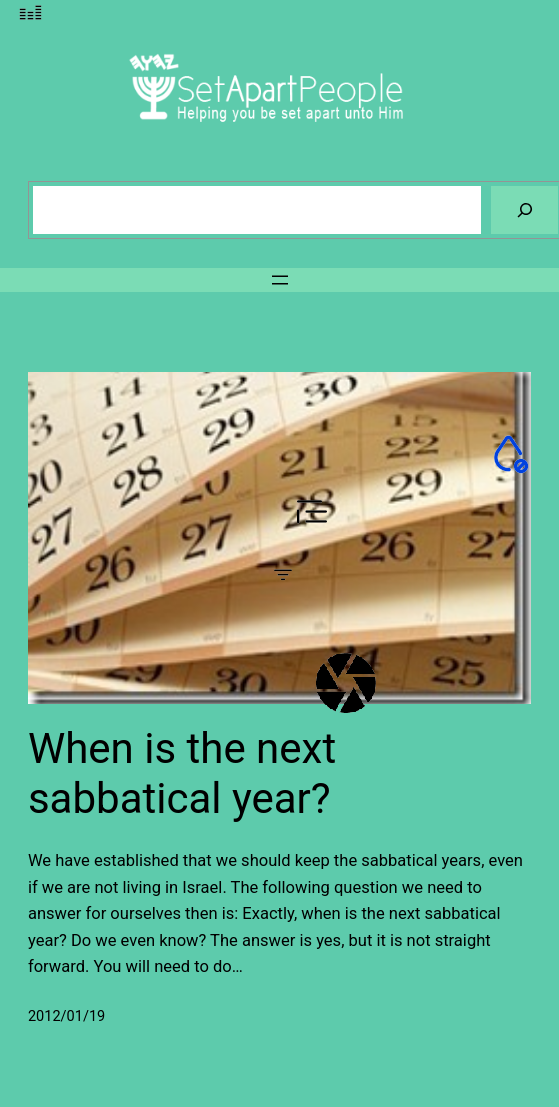  What do you see at coordinates (283, 575) in the screenshot?
I see `filter or sort list items` at bounding box center [283, 575].